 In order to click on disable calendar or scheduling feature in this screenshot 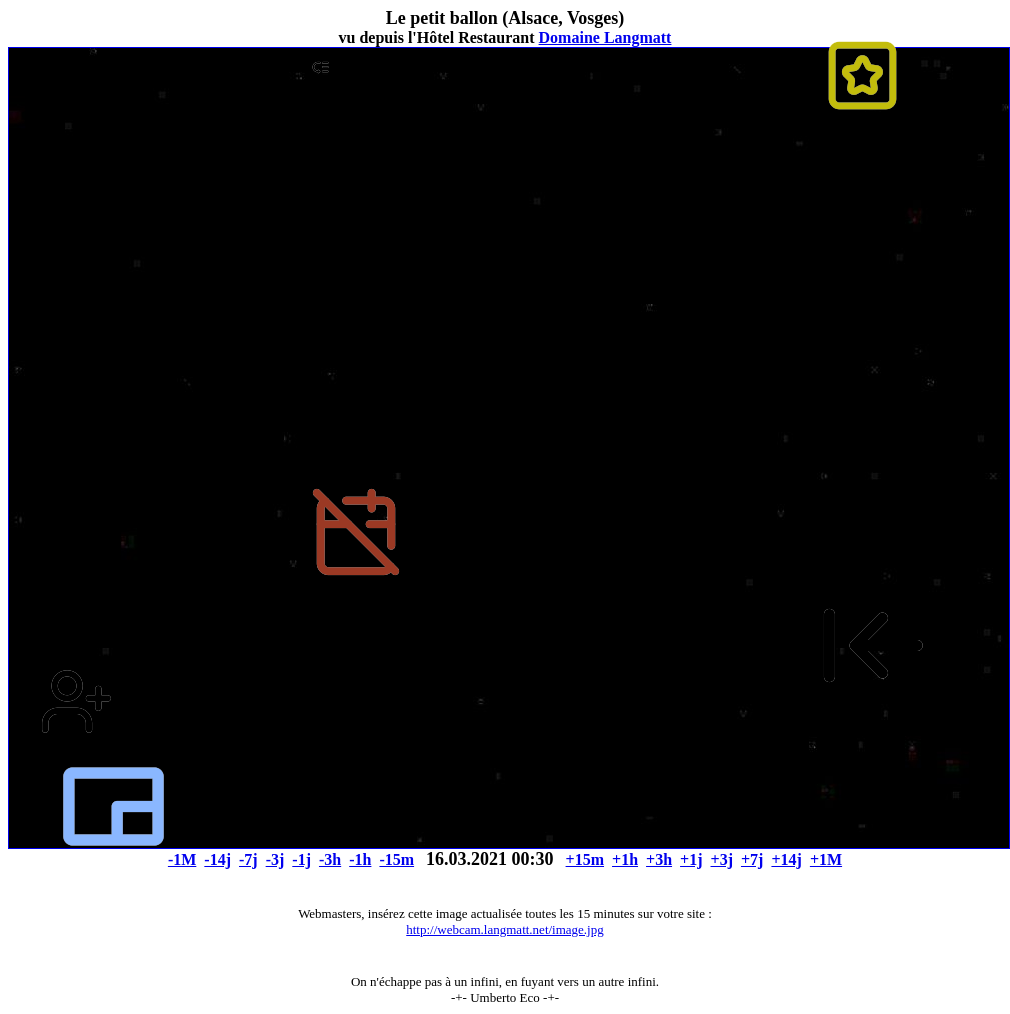, I will do `click(356, 532)`.